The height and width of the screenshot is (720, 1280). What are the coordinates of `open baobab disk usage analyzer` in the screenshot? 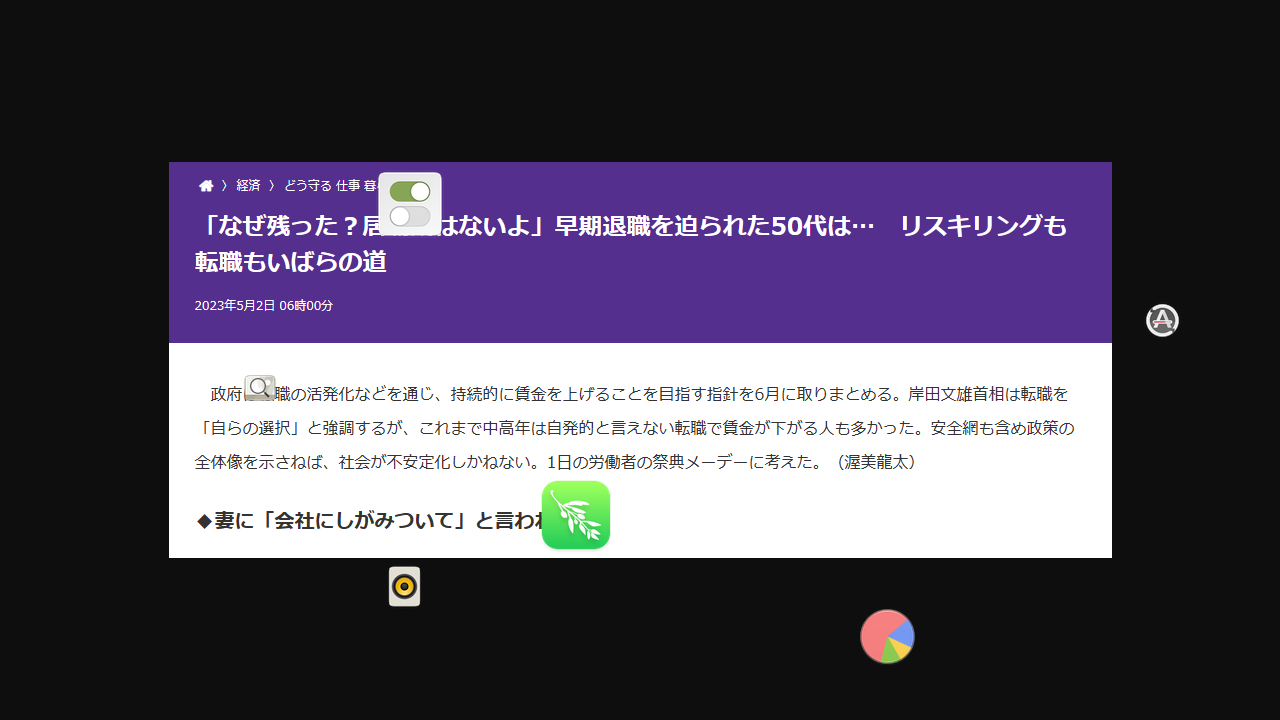 It's located at (887, 636).